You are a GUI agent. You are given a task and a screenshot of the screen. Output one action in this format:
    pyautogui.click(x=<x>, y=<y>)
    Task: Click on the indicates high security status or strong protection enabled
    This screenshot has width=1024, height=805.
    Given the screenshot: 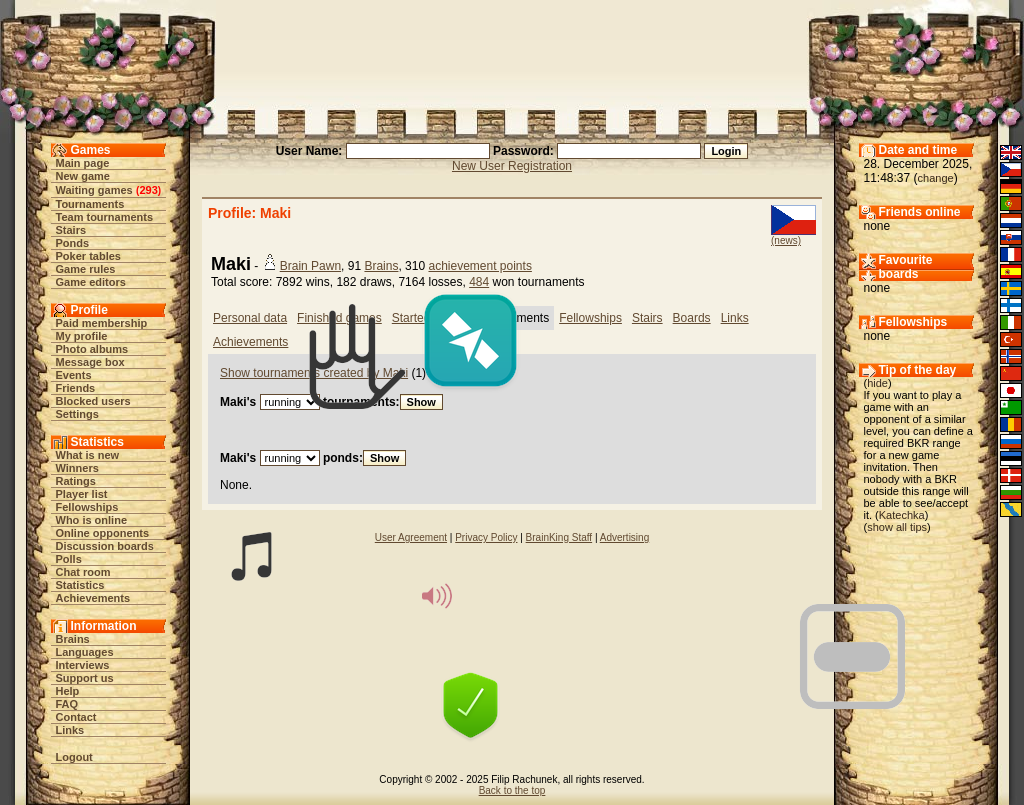 What is the action you would take?
    pyautogui.click(x=470, y=707)
    